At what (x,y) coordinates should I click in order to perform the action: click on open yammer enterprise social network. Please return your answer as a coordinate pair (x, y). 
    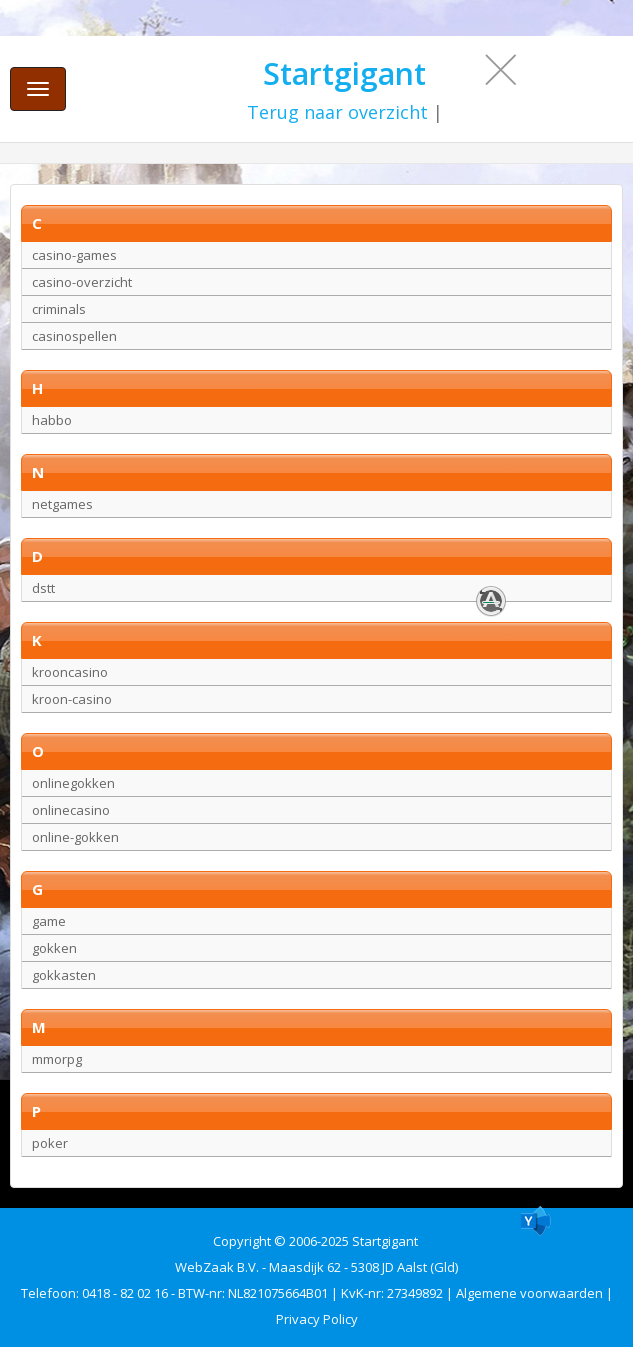
    Looking at the image, I should click on (536, 1221).